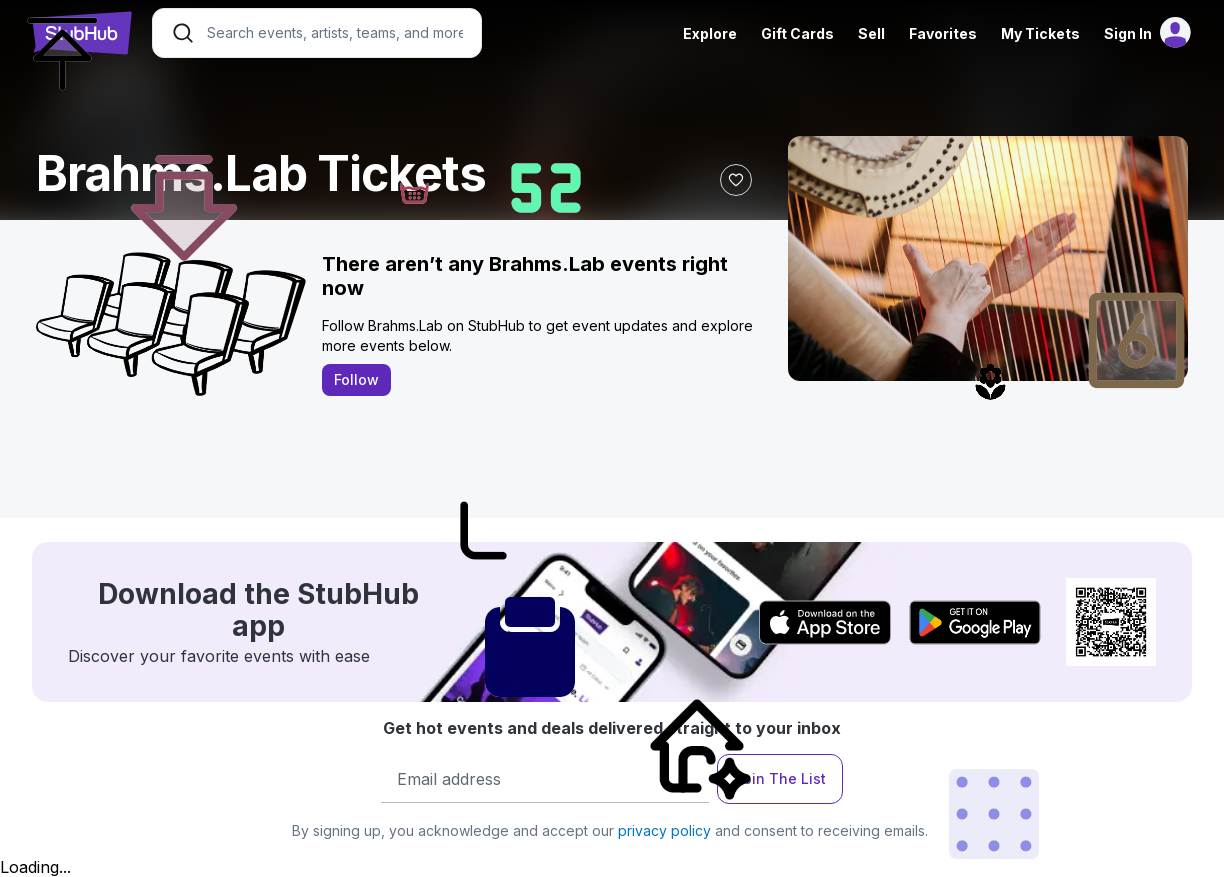 The height and width of the screenshot is (877, 1224). Describe the element at coordinates (1136, 340) in the screenshot. I see `select the number six` at that location.